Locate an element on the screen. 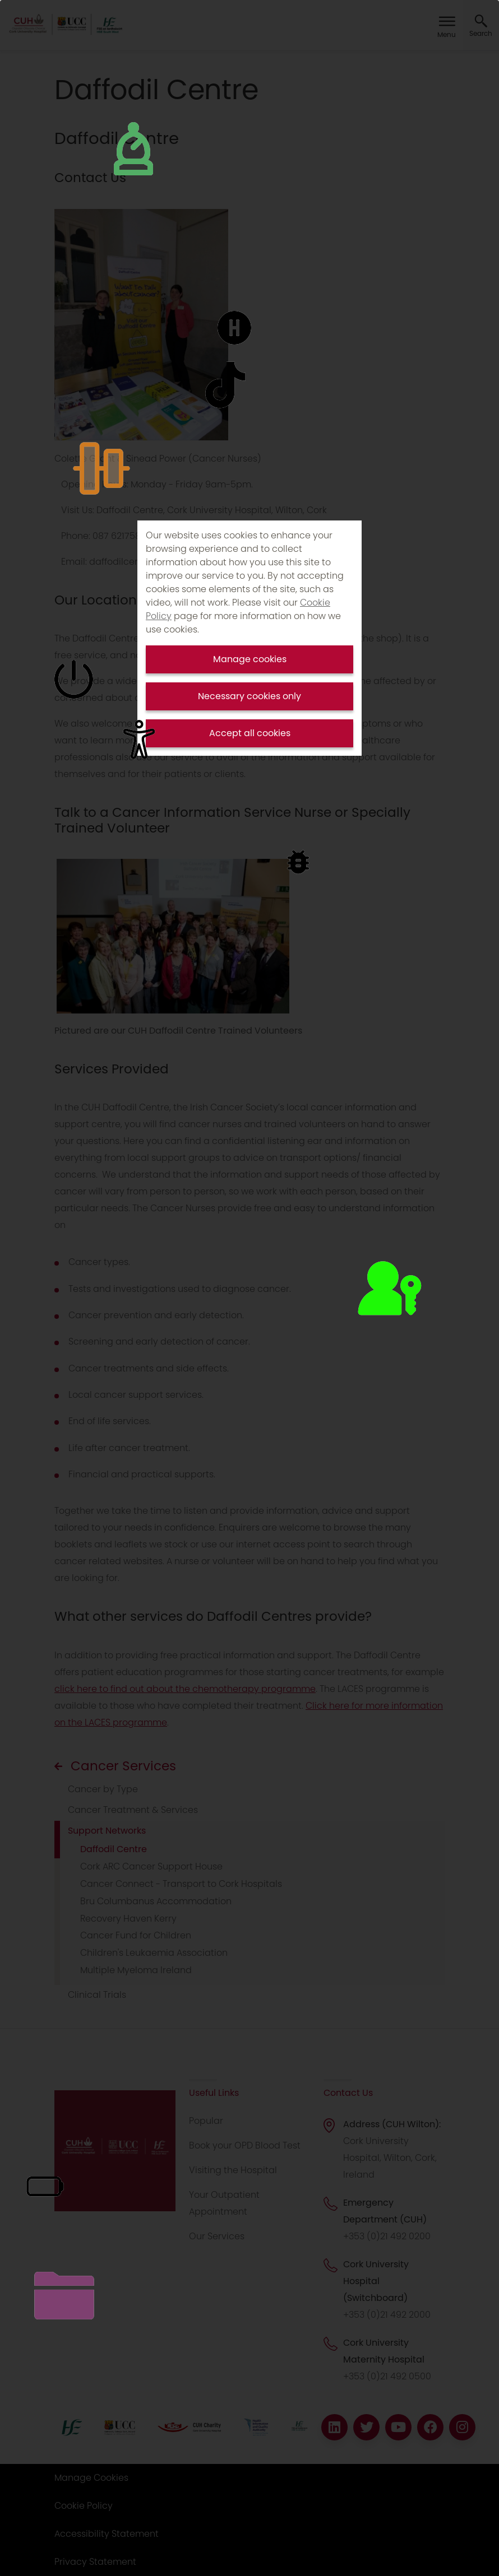  align objects to vertical center is located at coordinates (101, 468).